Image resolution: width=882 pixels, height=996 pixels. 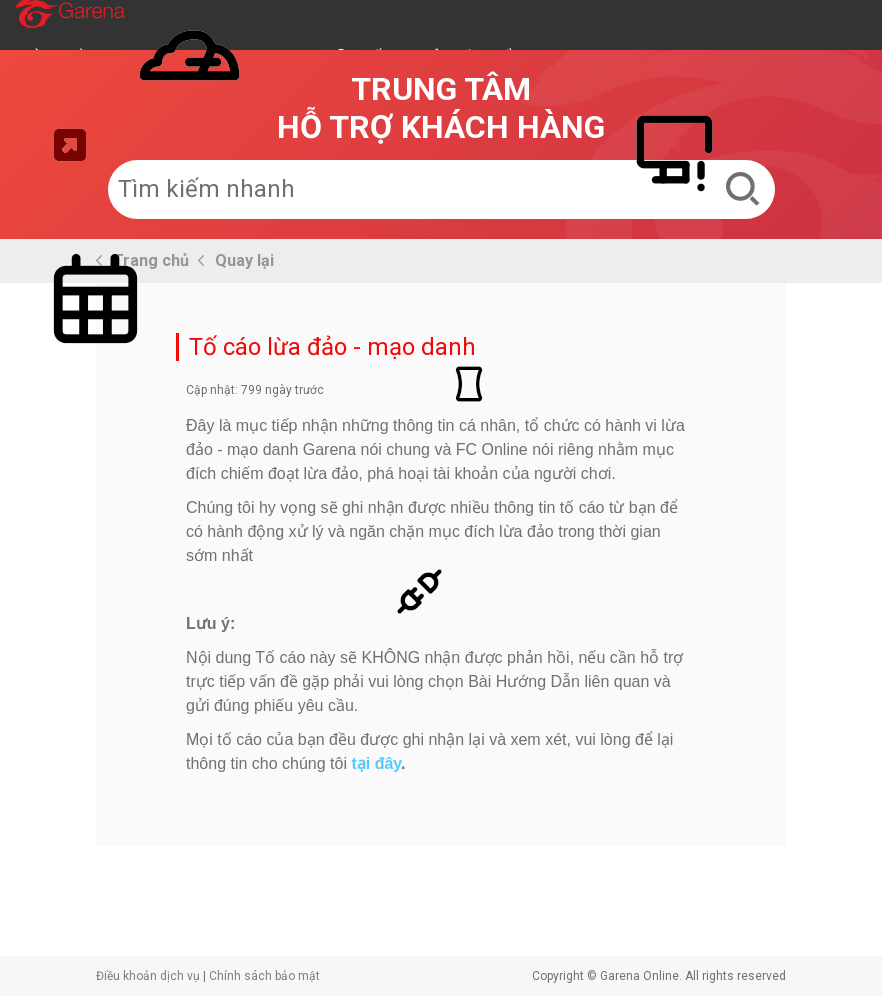 I want to click on indicates an active connection established, so click(x=419, y=591).